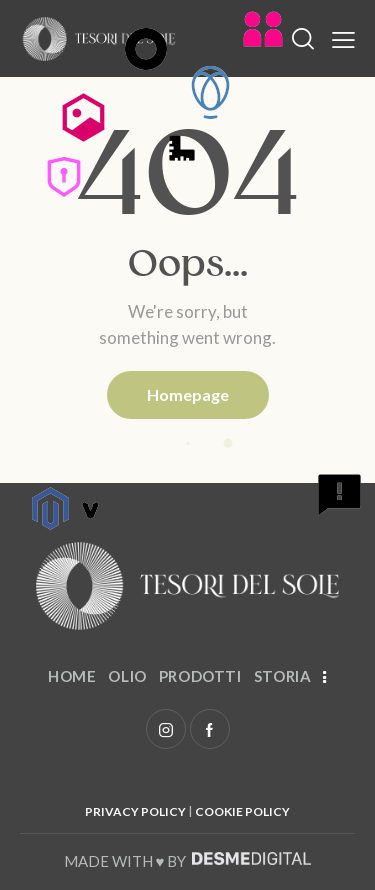 This screenshot has height=890, width=375. I want to click on submit feedback or report an issue, so click(339, 493).